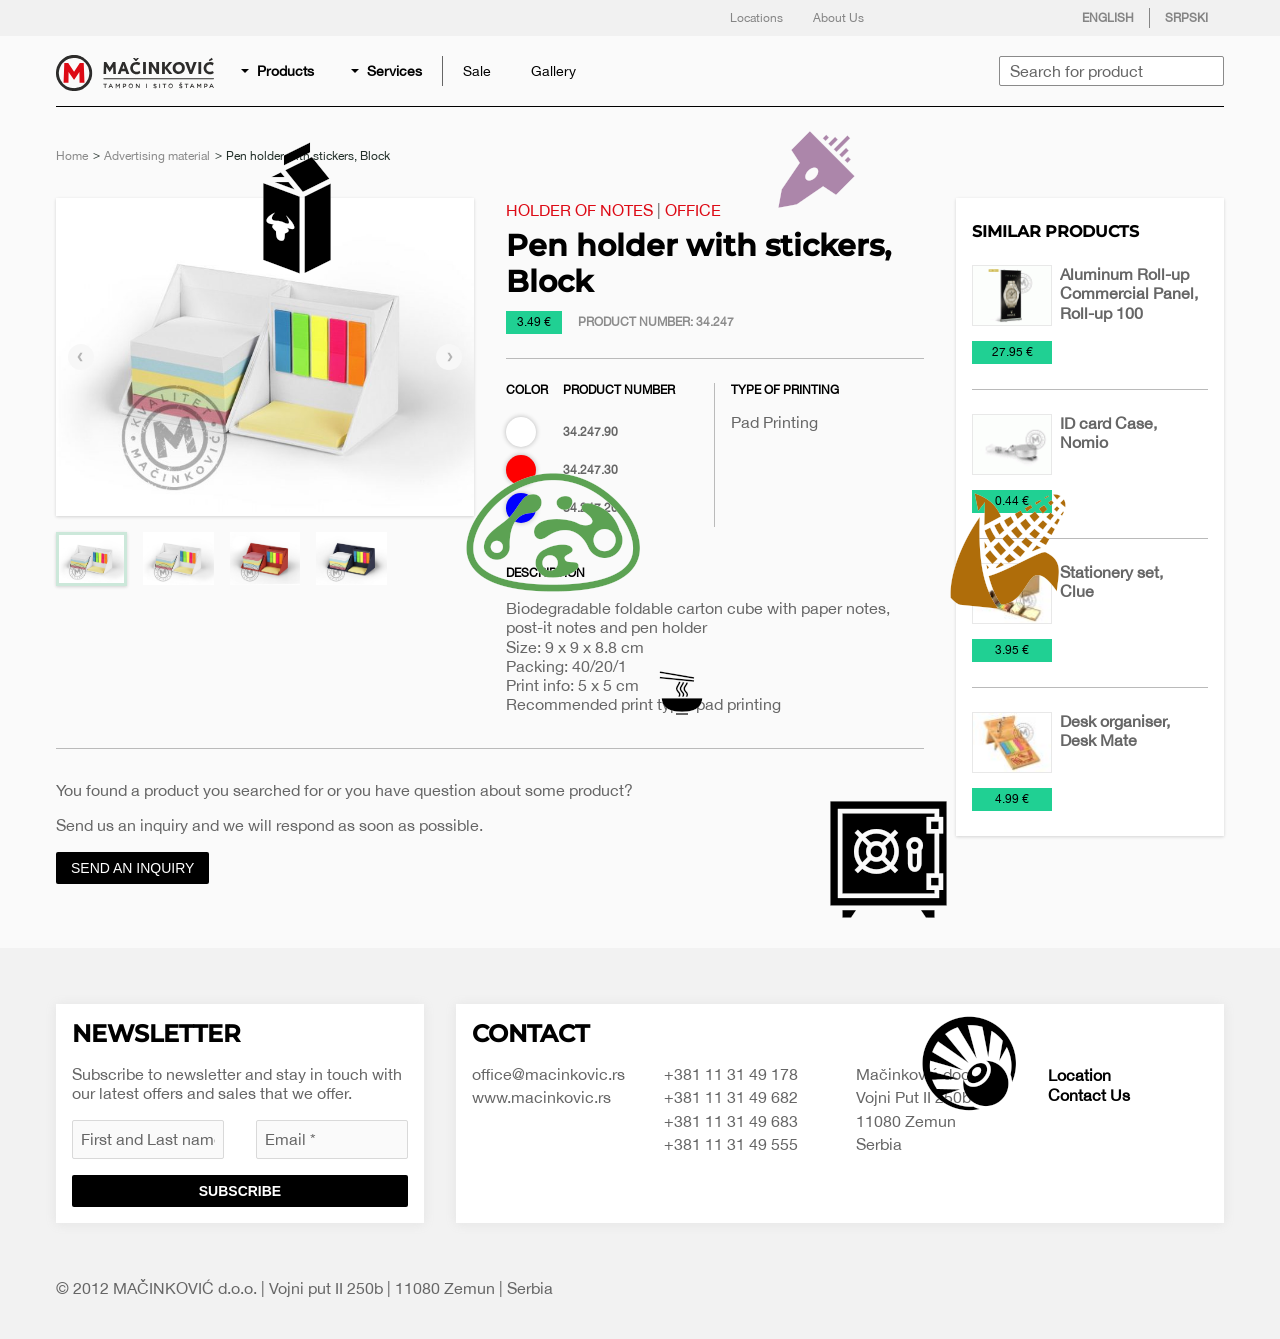 The height and width of the screenshot is (1339, 1280). I want to click on access secure storage or vault, so click(888, 859).